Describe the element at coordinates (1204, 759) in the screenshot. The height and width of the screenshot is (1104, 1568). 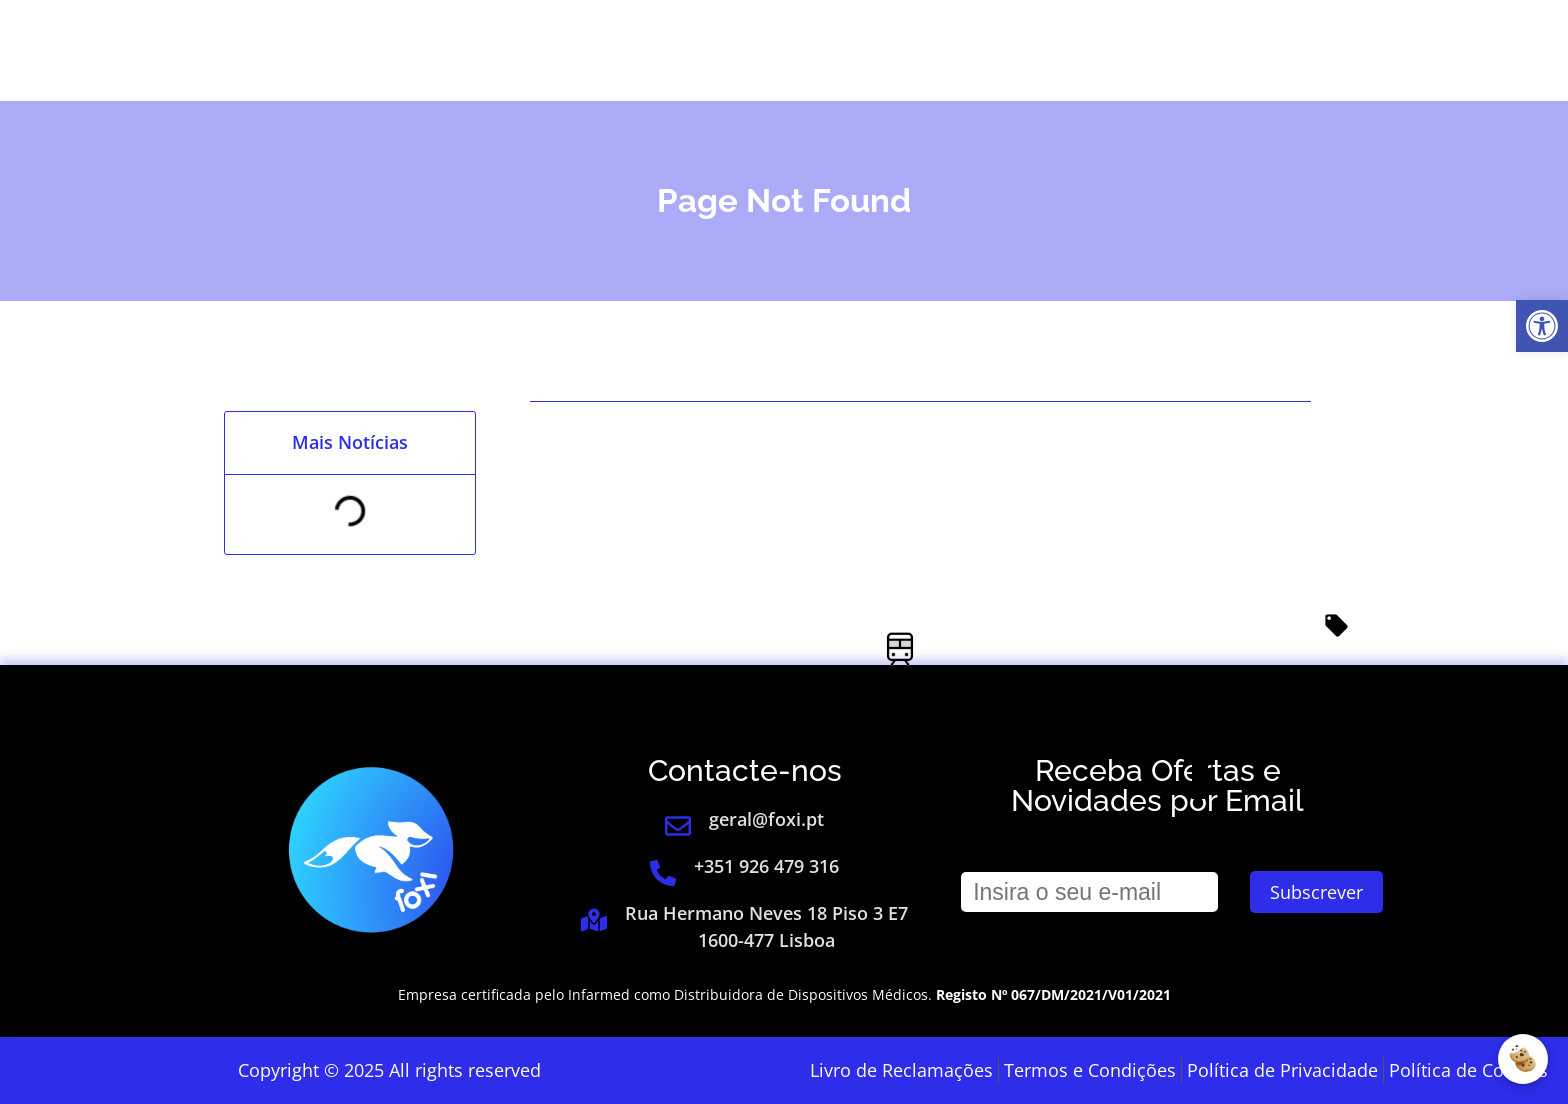
I see `apply formatting style to selected content` at that location.